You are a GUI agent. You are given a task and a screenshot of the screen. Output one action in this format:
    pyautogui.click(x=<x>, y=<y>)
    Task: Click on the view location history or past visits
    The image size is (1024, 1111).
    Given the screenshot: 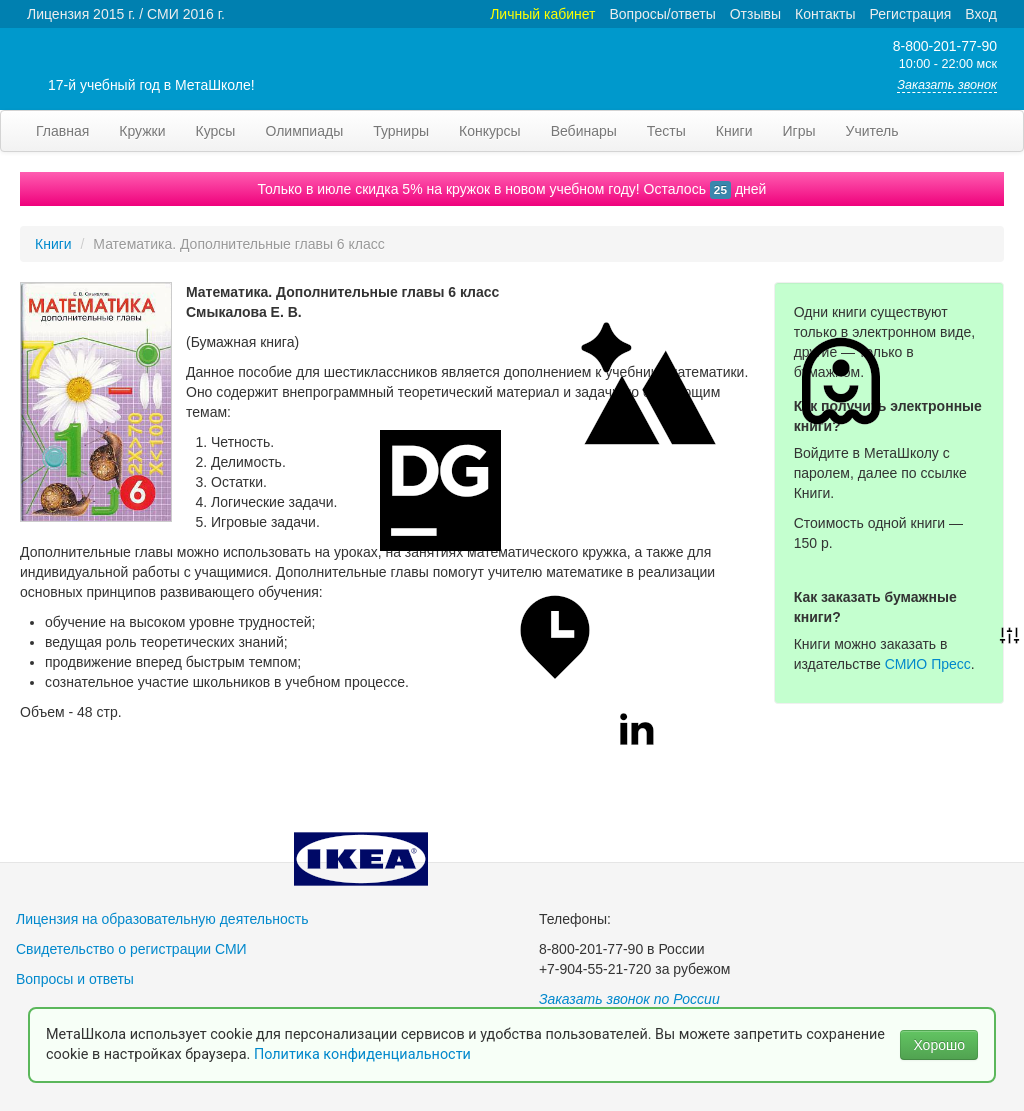 What is the action you would take?
    pyautogui.click(x=555, y=634)
    